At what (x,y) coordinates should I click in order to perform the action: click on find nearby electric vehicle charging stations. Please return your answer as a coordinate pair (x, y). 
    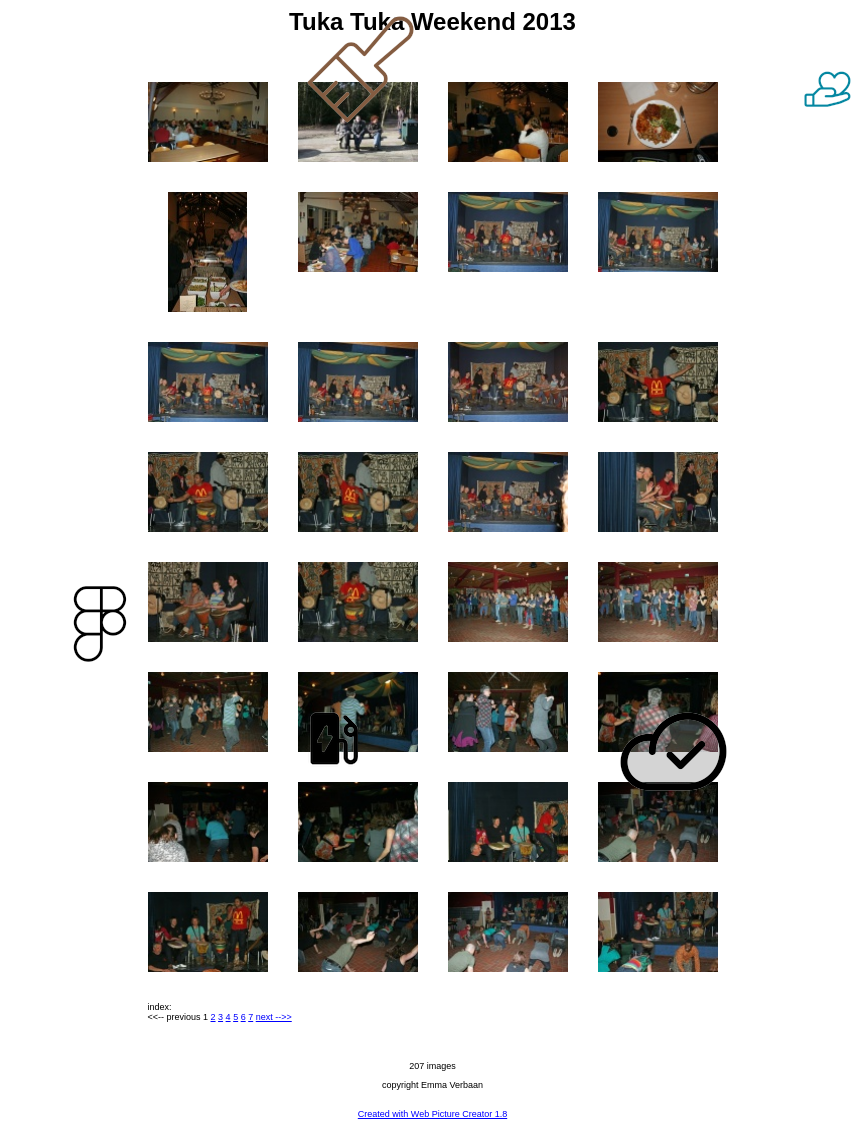
    Looking at the image, I should click on (333, 738).